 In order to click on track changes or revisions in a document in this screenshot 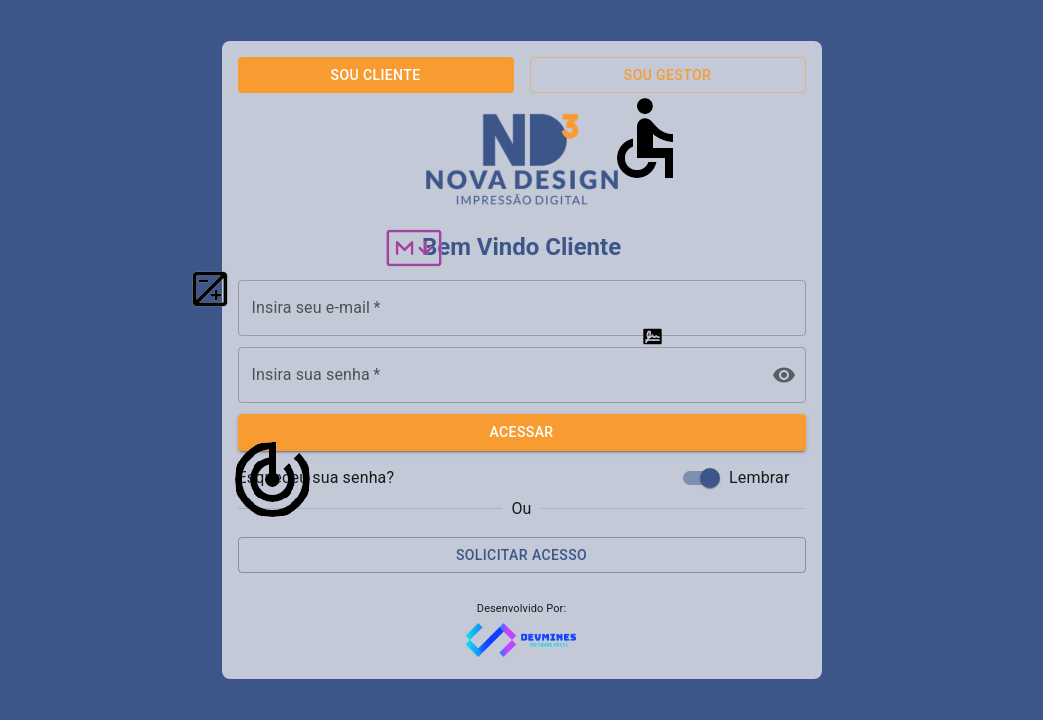, I will do `click(272, 479)`.